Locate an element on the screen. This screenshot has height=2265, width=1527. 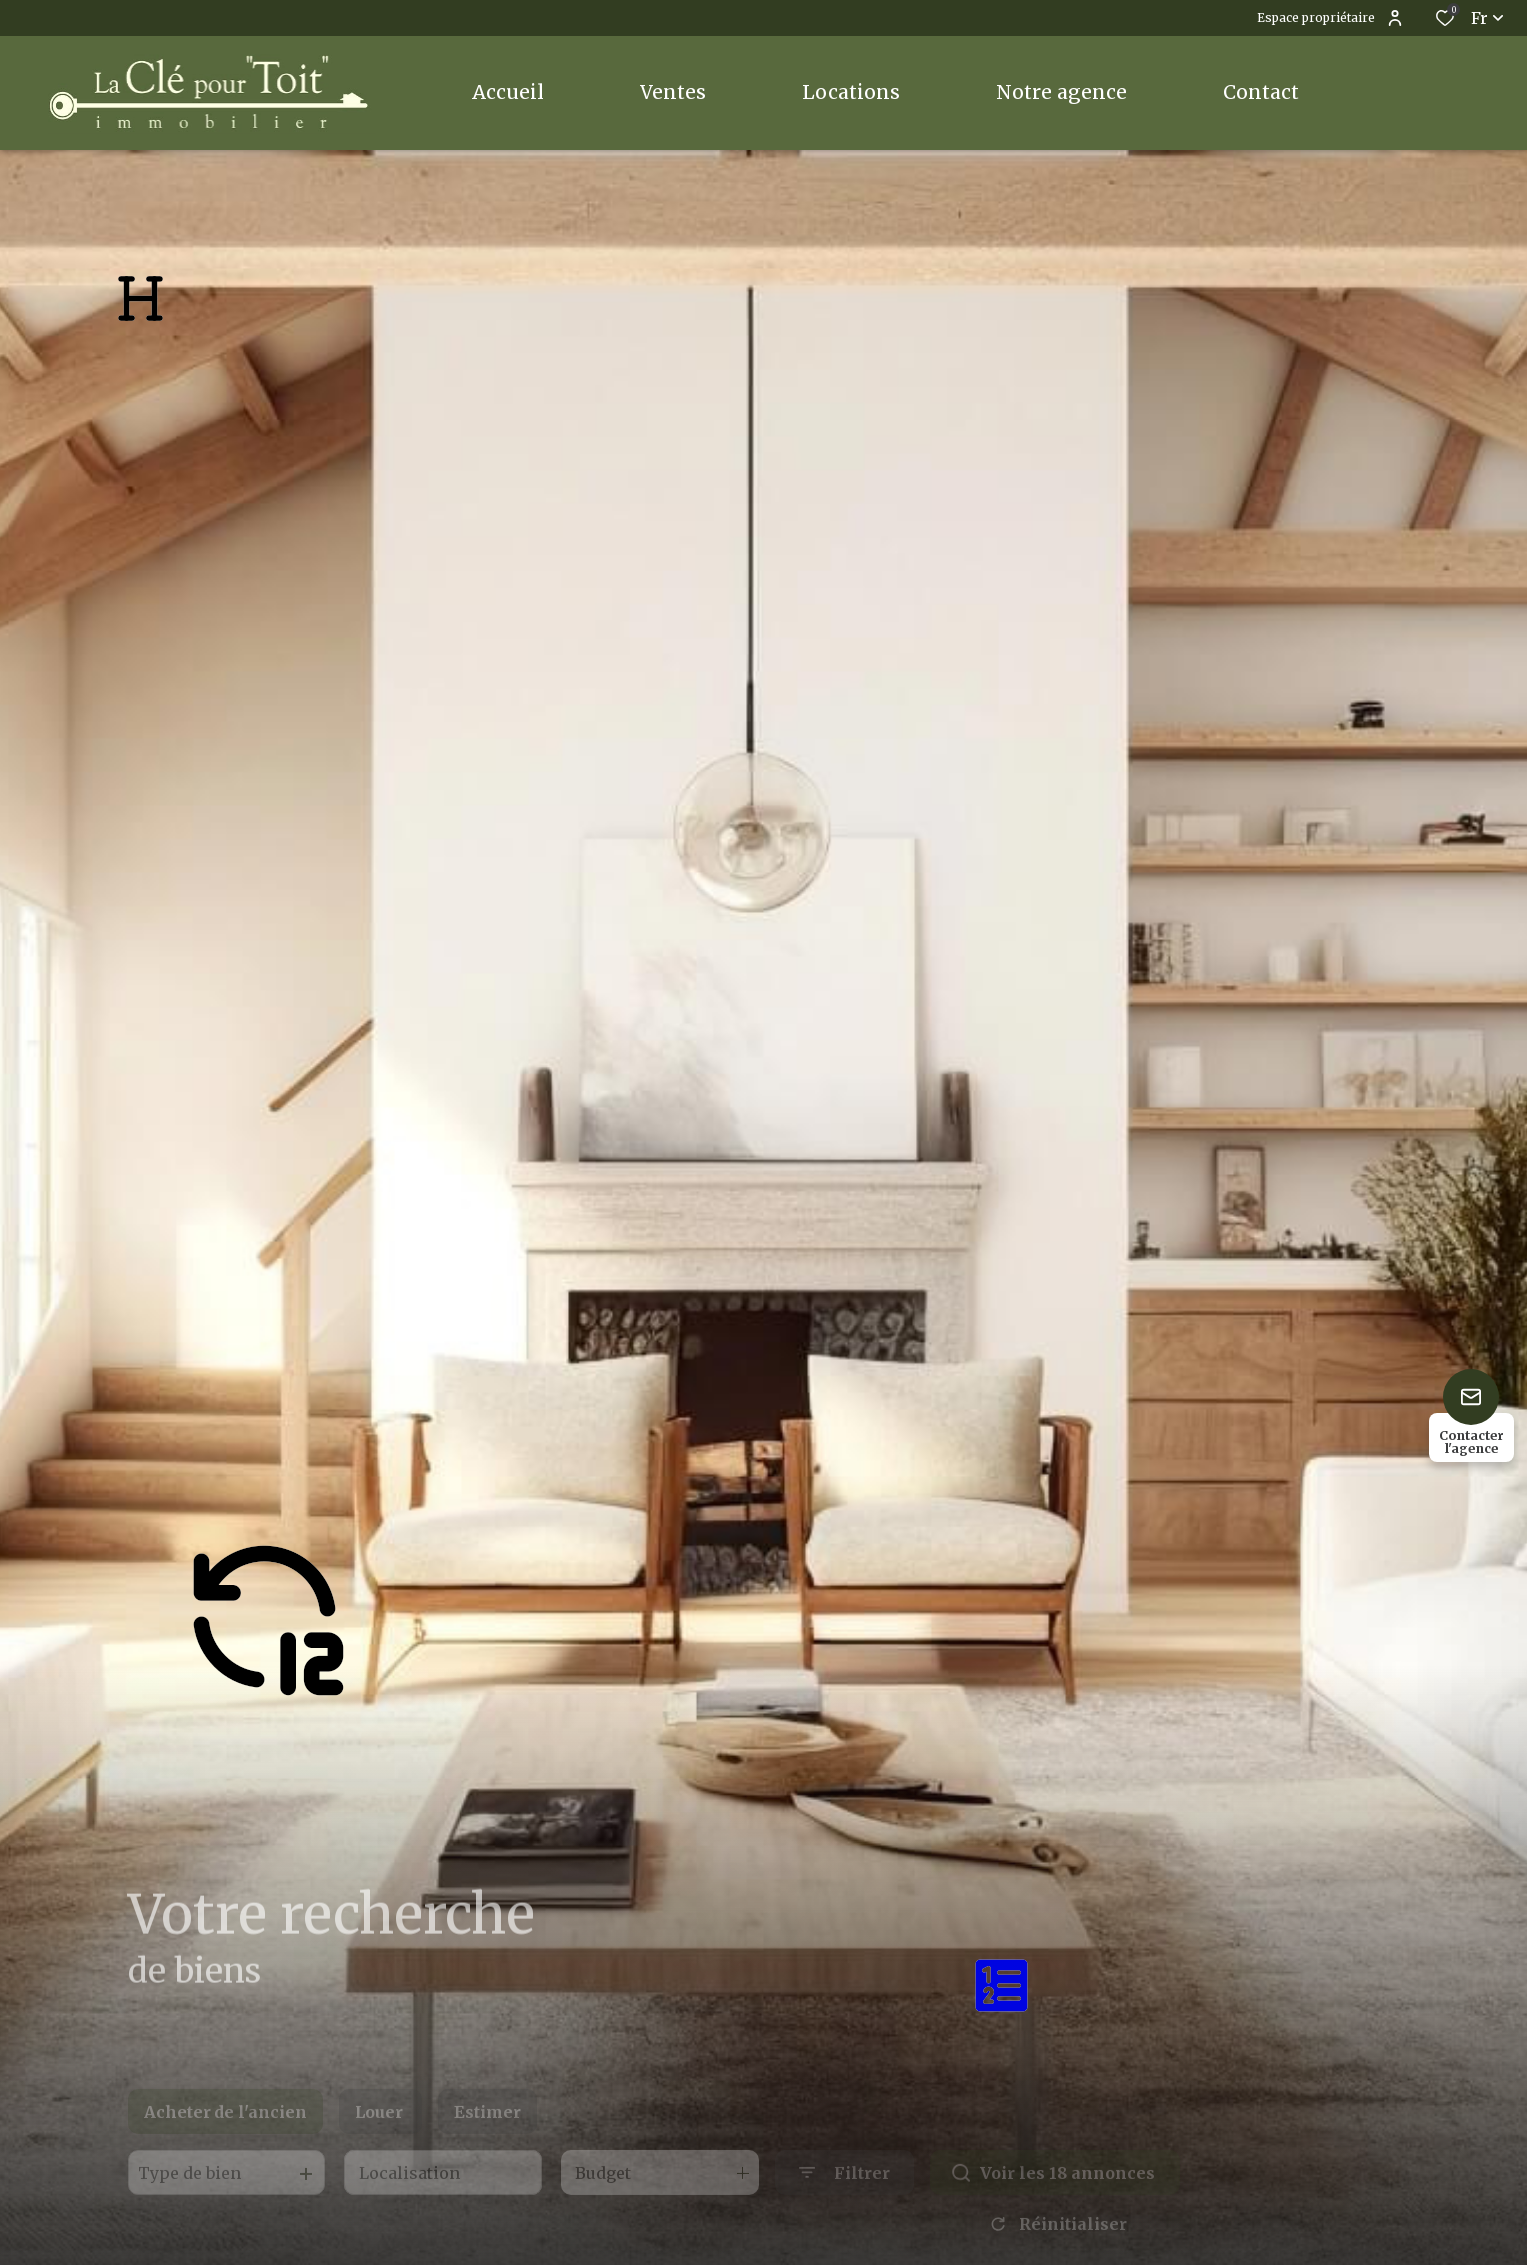
apply heading format to selected text is located at coordinates (140, 298).